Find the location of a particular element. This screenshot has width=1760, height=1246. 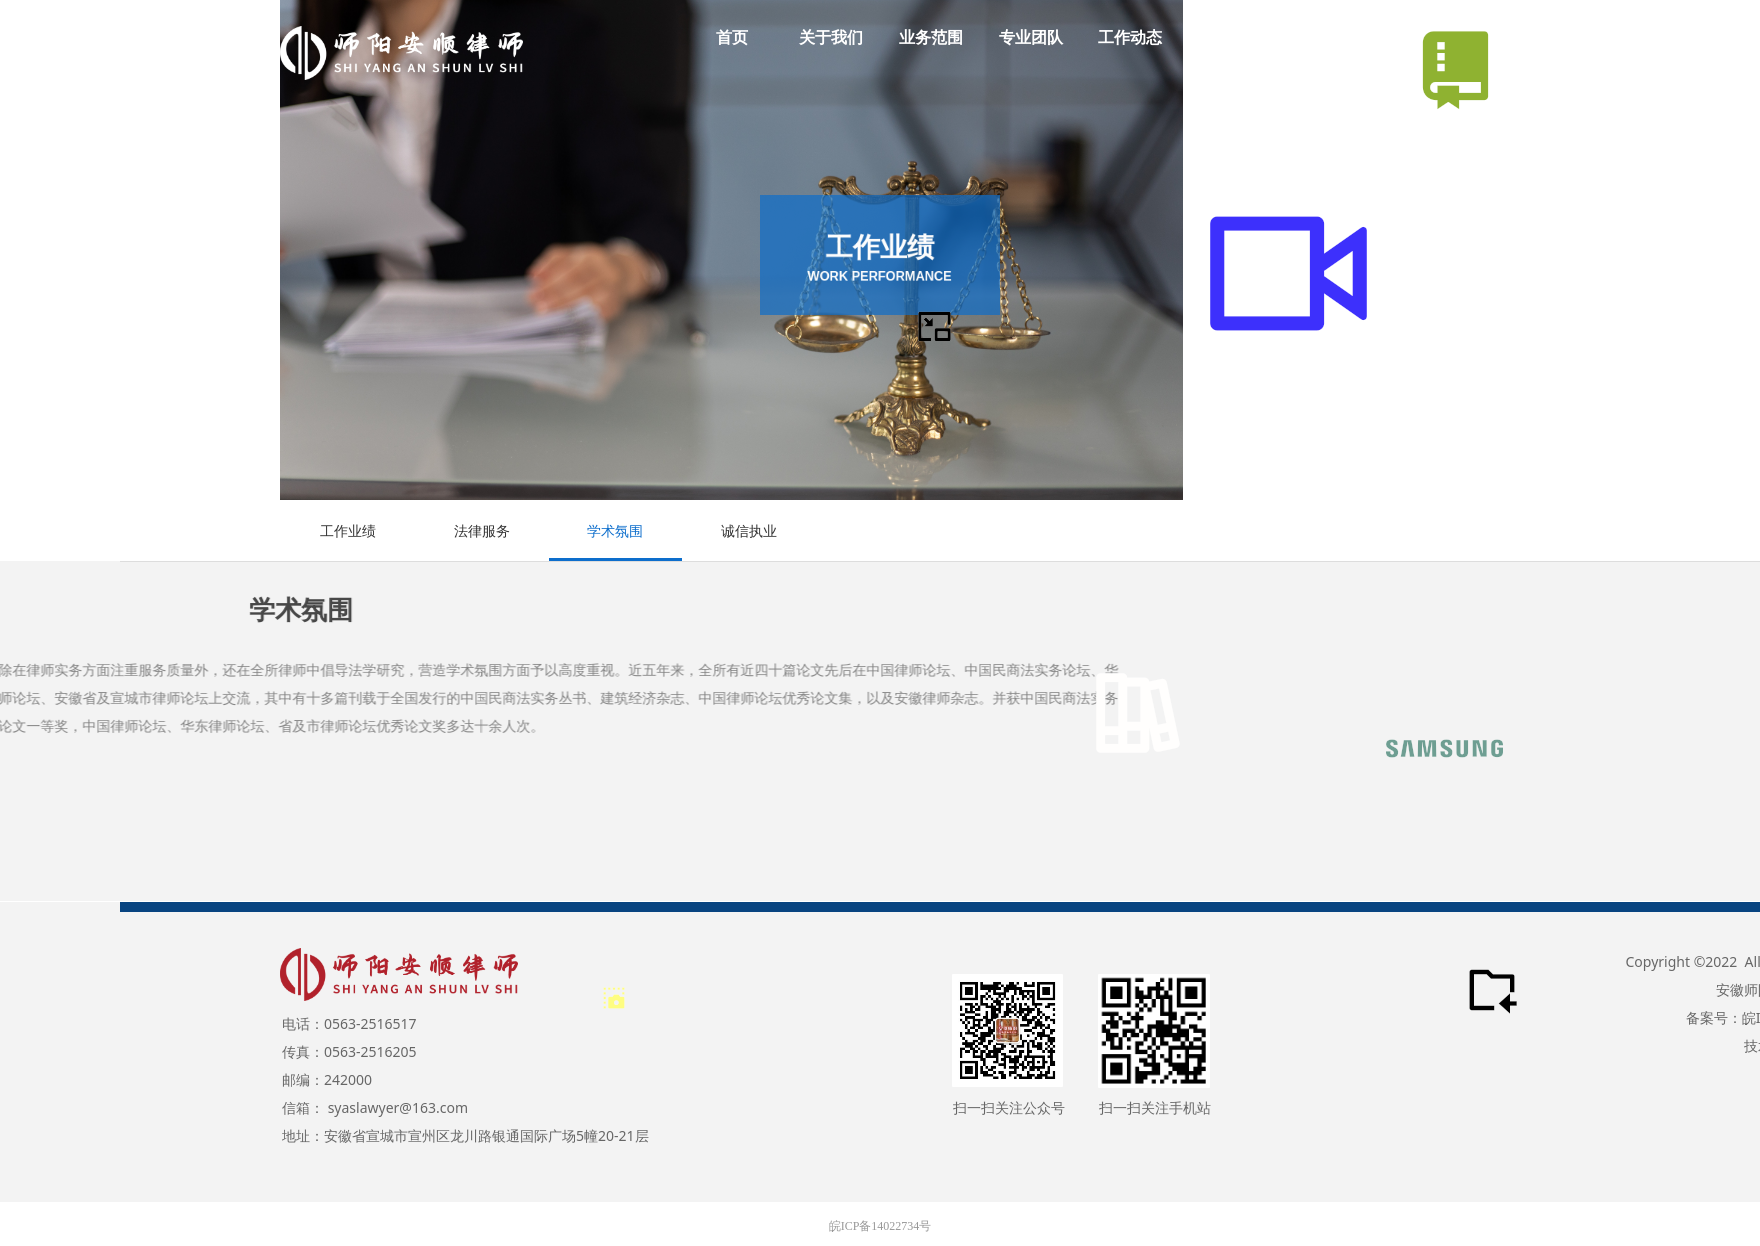

turn on camera for video call is located at coordinates (1288, 273).